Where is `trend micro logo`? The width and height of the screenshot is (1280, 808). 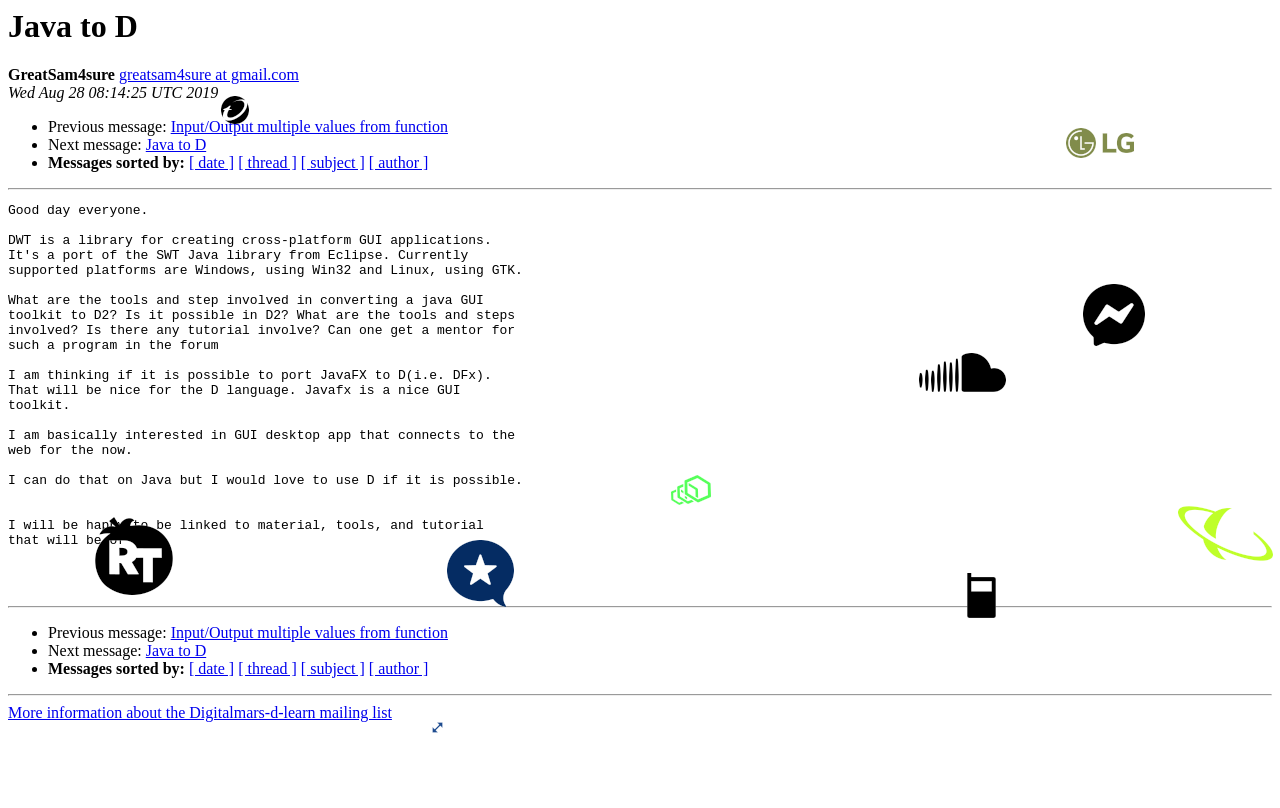
trend micro logo is located at coordinates (235, 110).